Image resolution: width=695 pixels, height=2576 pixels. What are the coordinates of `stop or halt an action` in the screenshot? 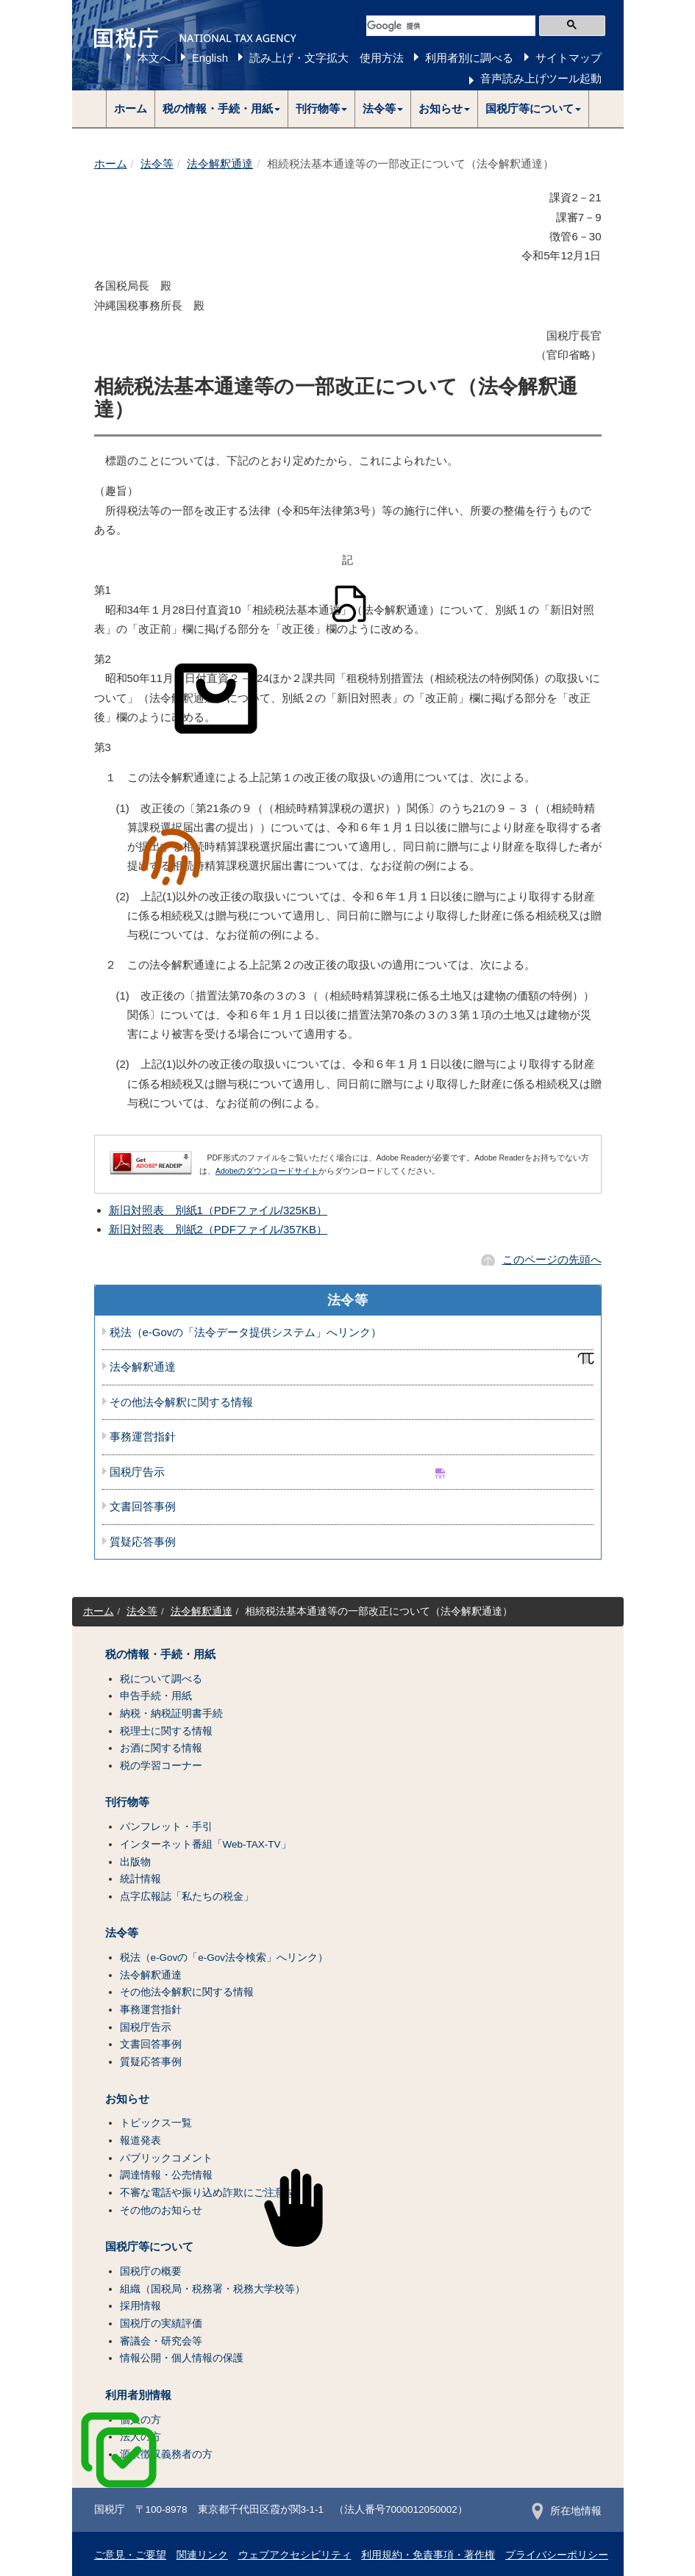 It's located at (293, 2208).